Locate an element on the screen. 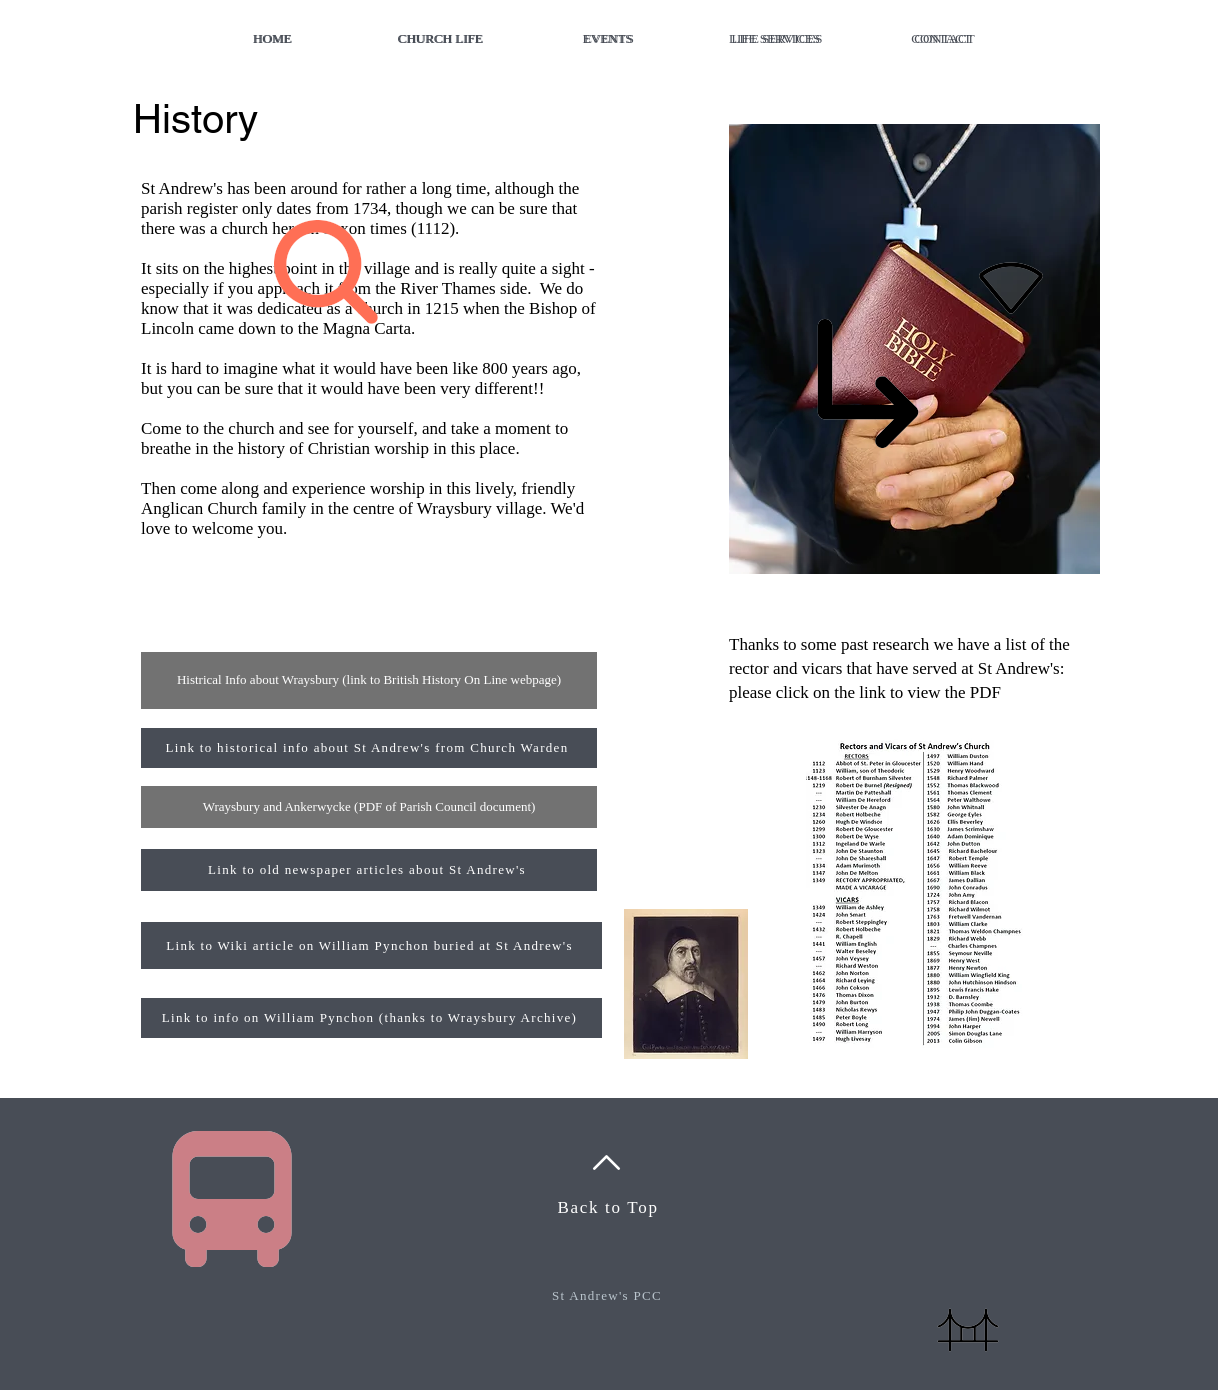 Image resolution: width=1218 pixels, height=1390 pixels. search for content or items is located at coordinates (326, 272).